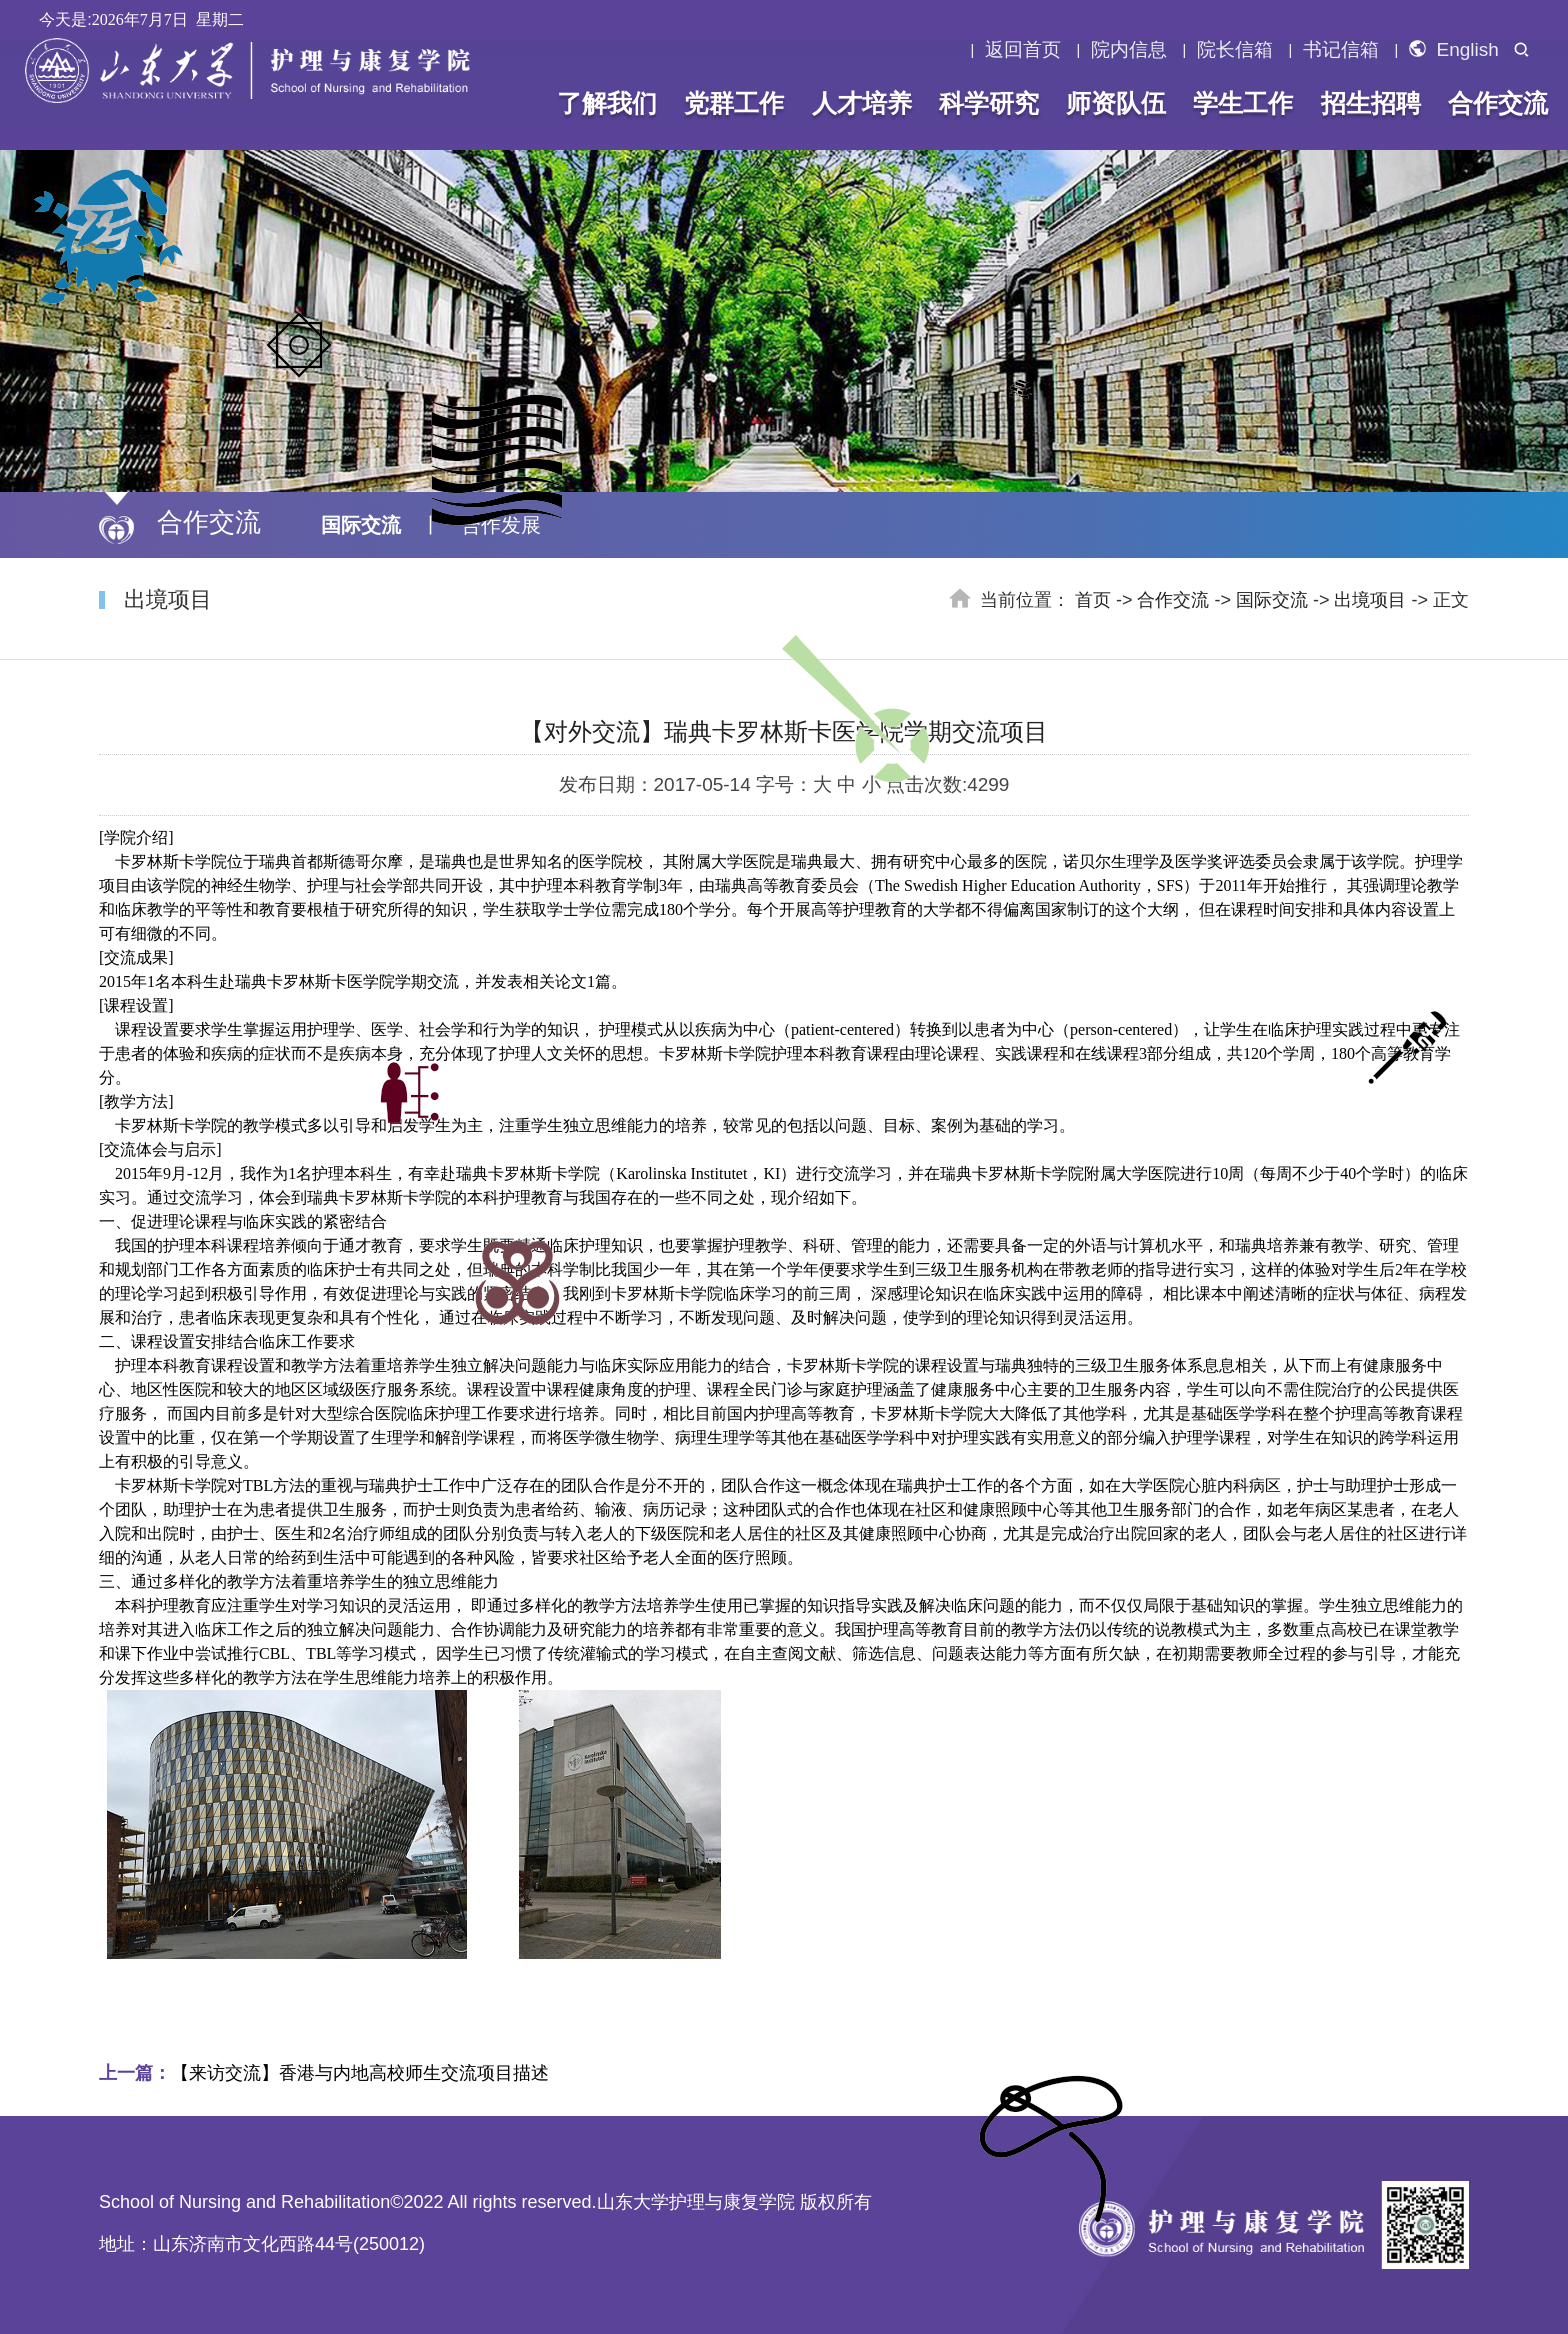  What do you see at coordinates (517, 1282) in the screenshot?
I see `decorative abstract symbol or ornament` at bounding box center [517, 1282].